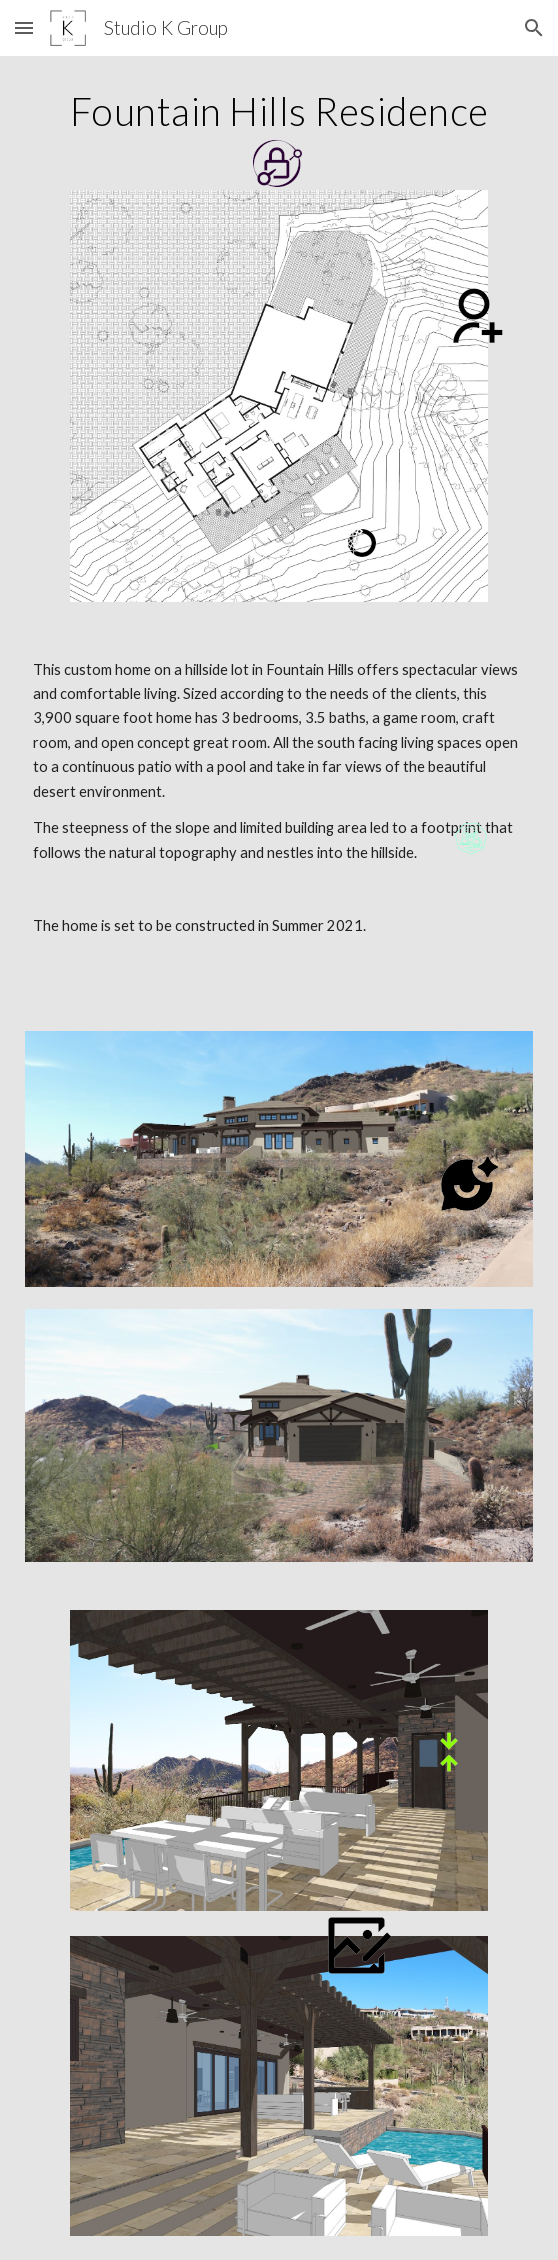 The height and width of the screenshot is (2260, 558). Describe the element at coordinates (277, 163) in the screenshot. I see `caddy web server logo` at that location.